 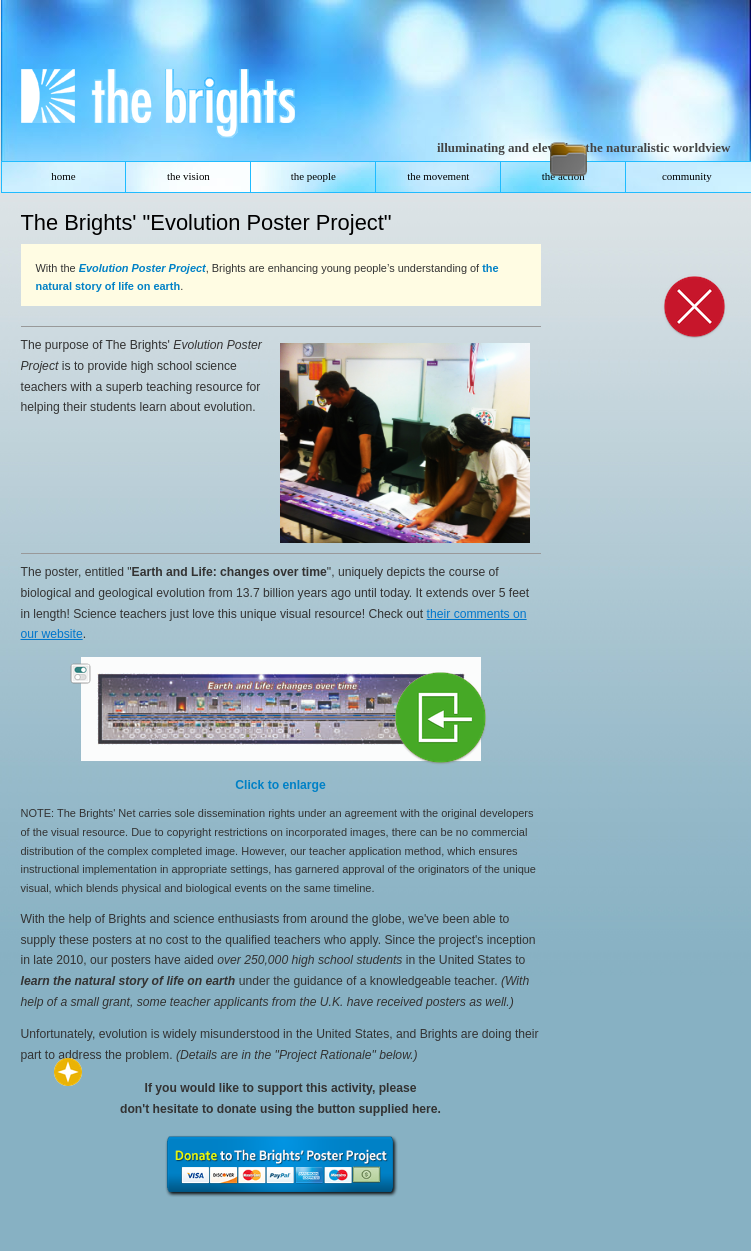 What do you see at coordinates (694, 306) in the screenshot?
I see `indicates a file or item that cannot be read or accessed` at bounding box center [694, 306].